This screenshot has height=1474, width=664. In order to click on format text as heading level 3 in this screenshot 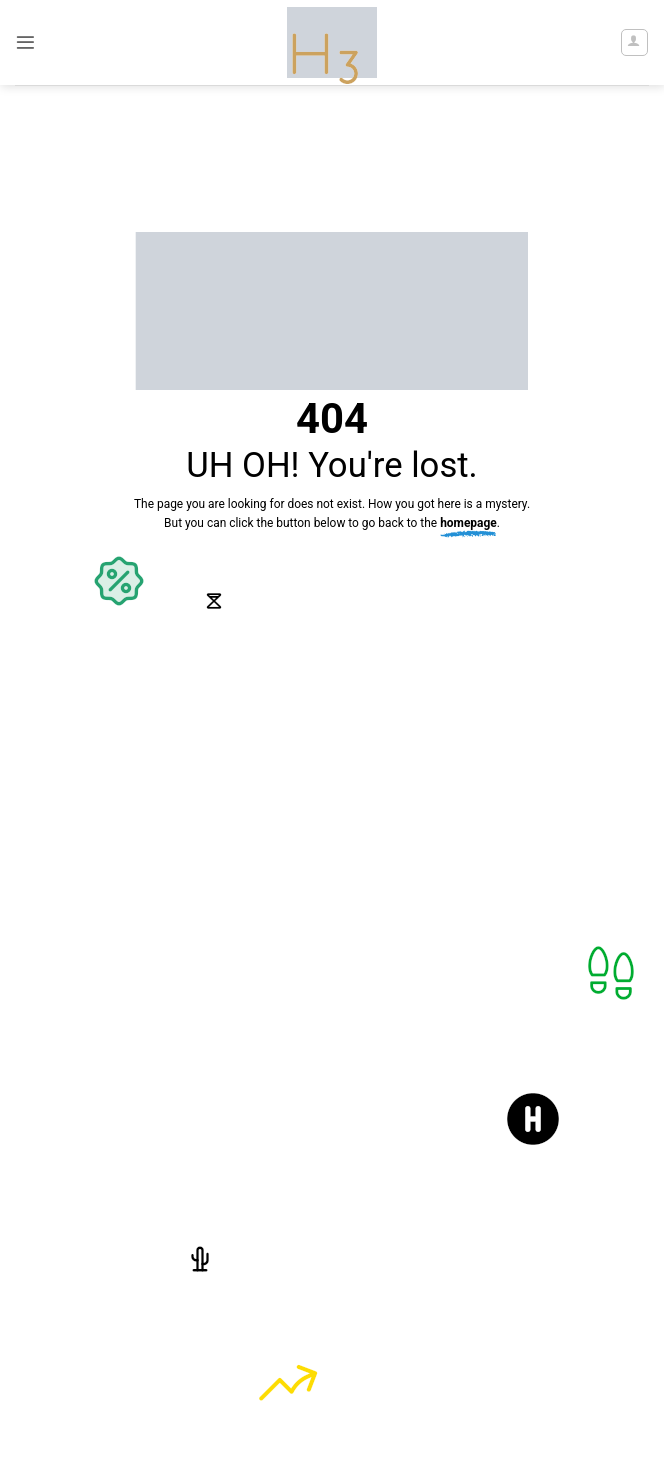, I will do `click(321, 57)`.